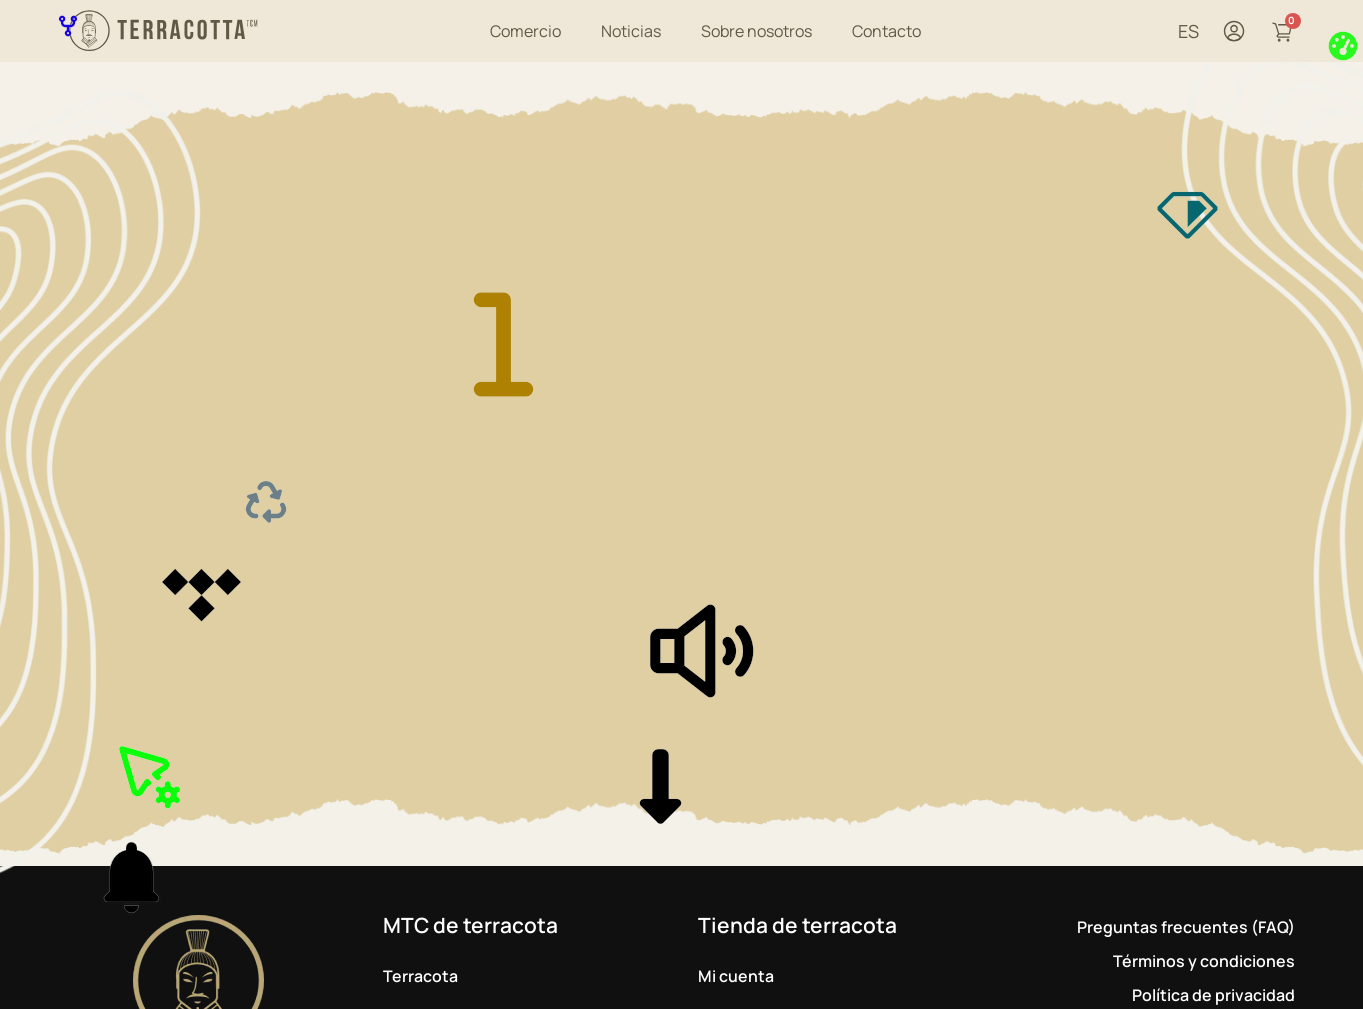 Image resolution: width=1363 pixels, height=1009 pixels. What do you see at coordinates (68, 26) in the screenshot?
I see `view code branches or forks` at bounding box center [68, 26].